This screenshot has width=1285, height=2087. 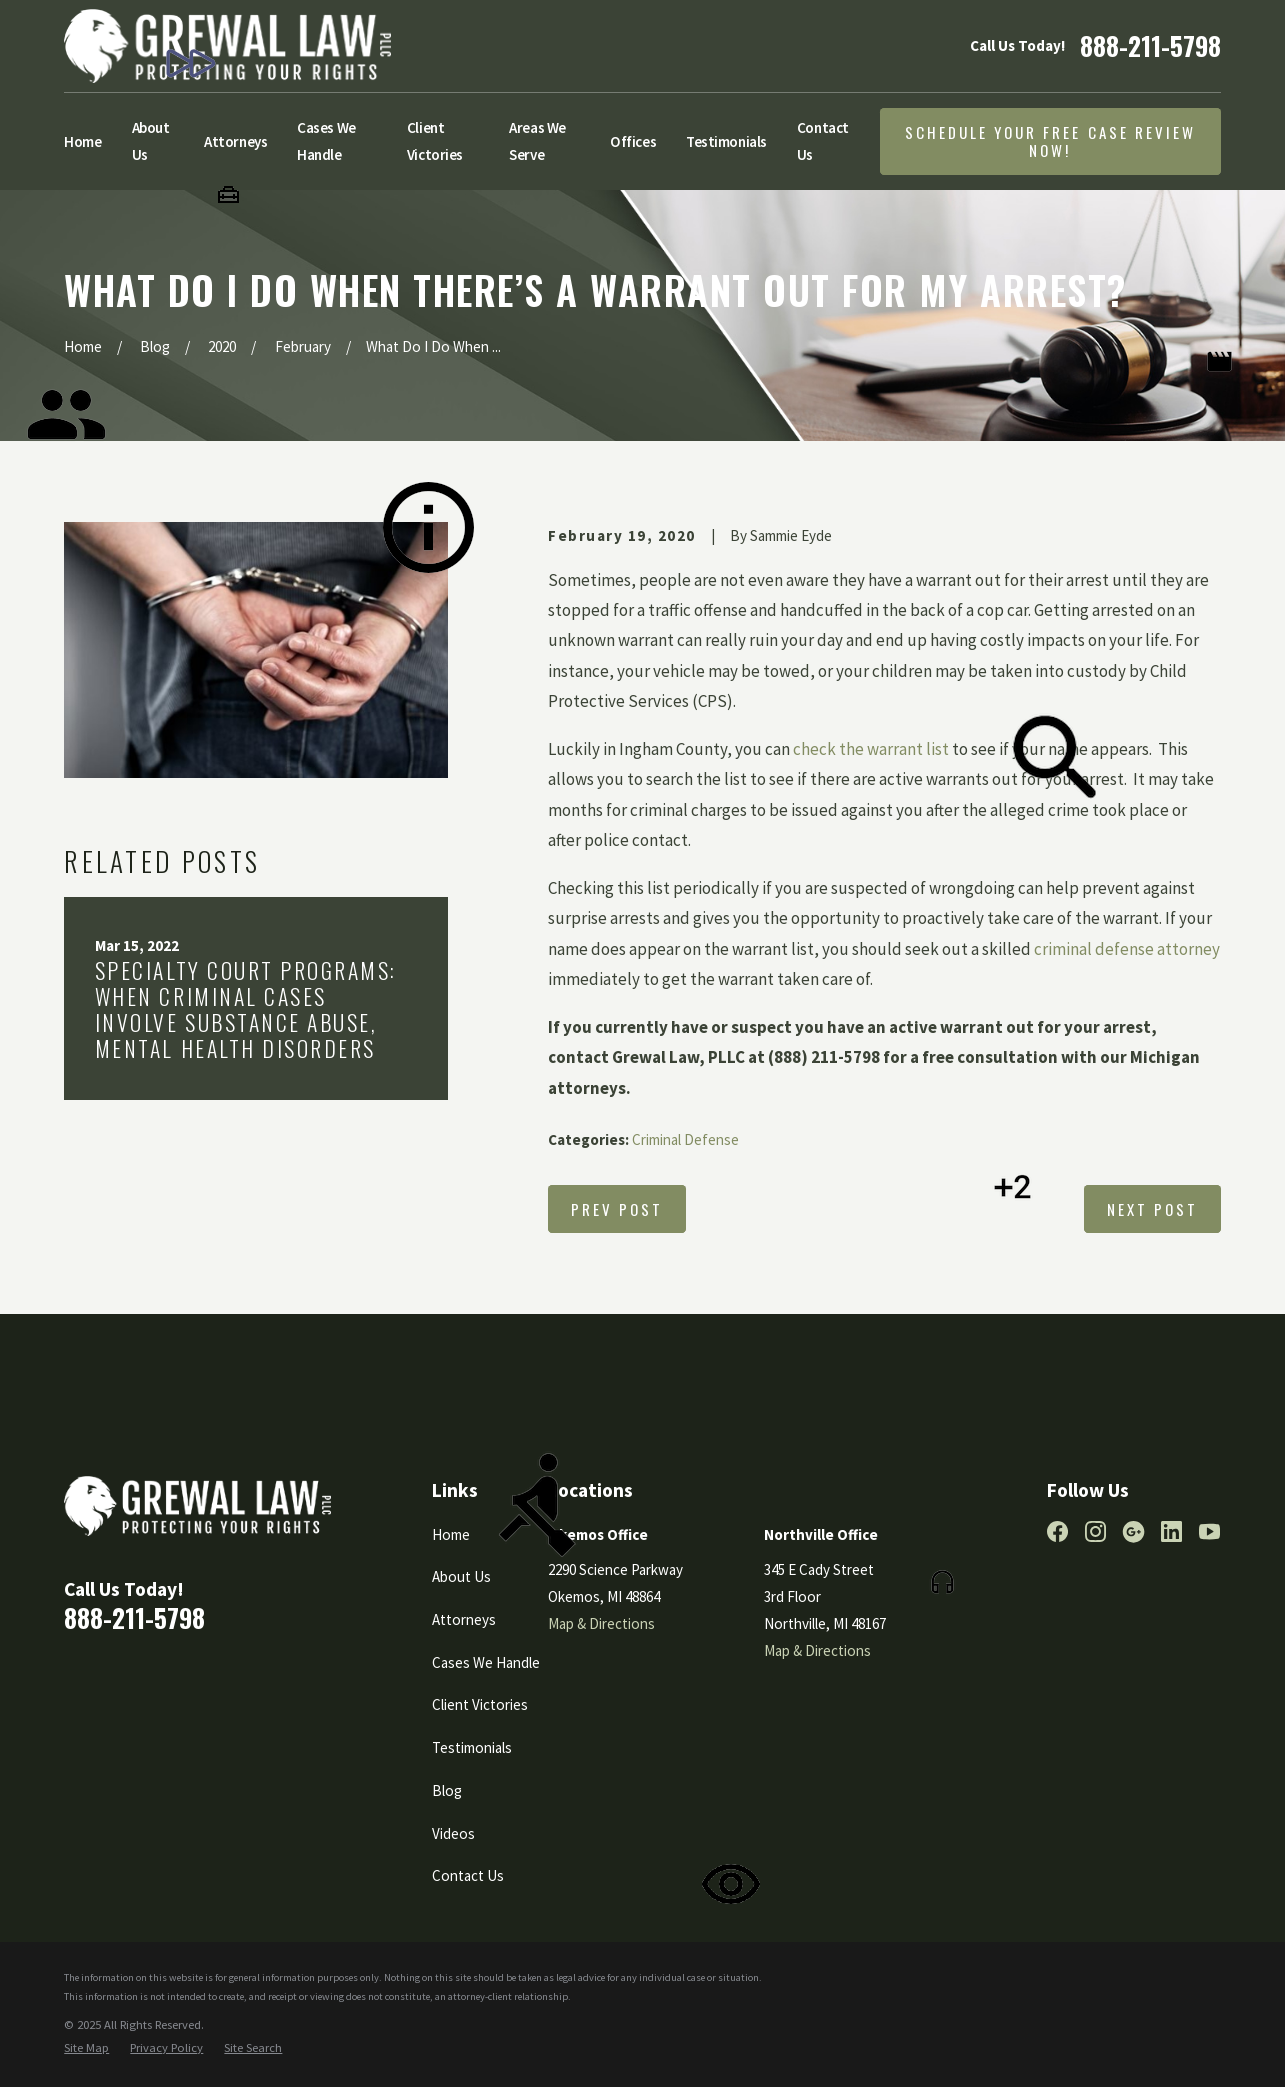 I want to click on access rowing or kayaking activities, so click(x=535, y=1503).